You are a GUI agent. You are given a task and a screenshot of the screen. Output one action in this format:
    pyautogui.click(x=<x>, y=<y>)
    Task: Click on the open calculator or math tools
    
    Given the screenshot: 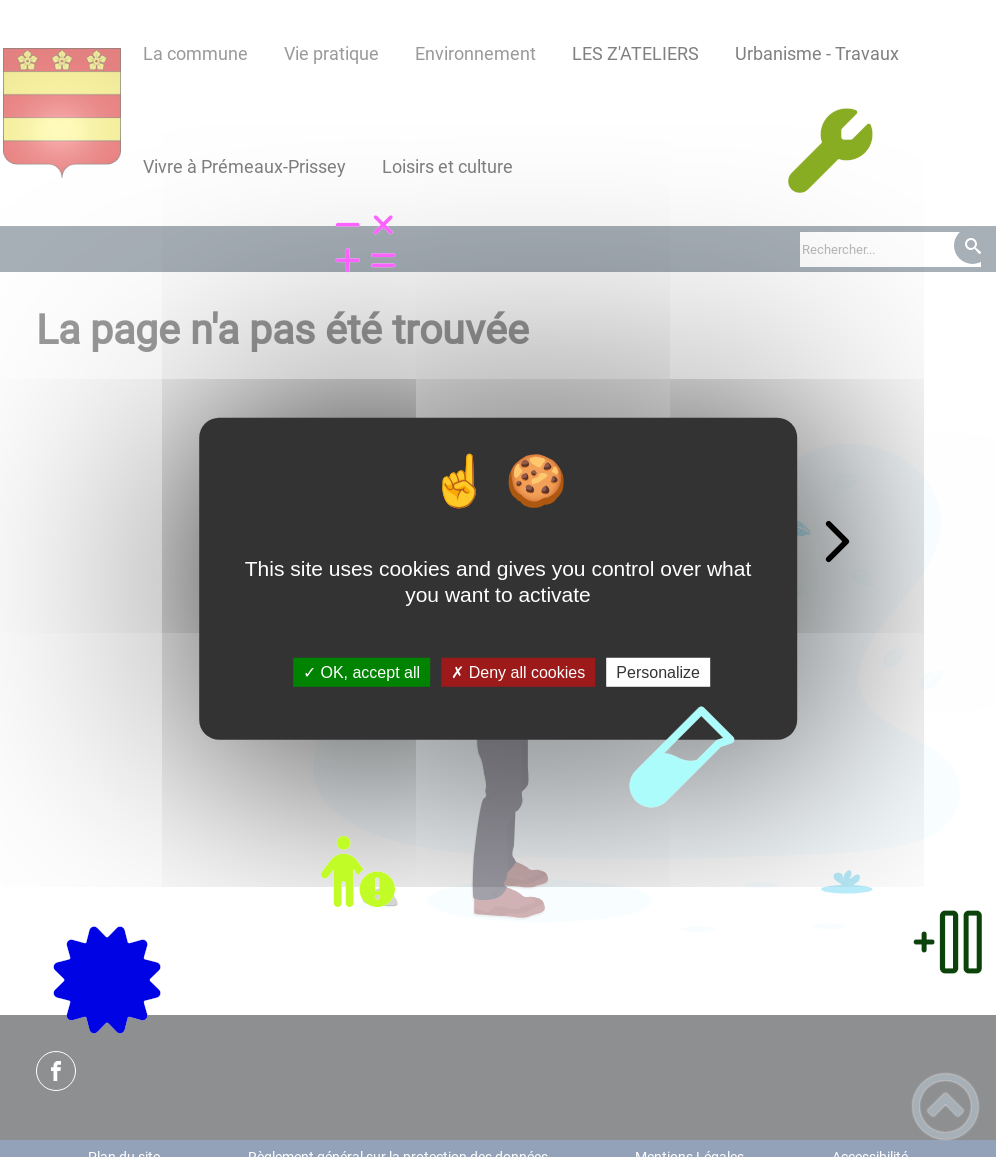 What is the action you would take?
    pyautogui.click(x=365, y=242)
    